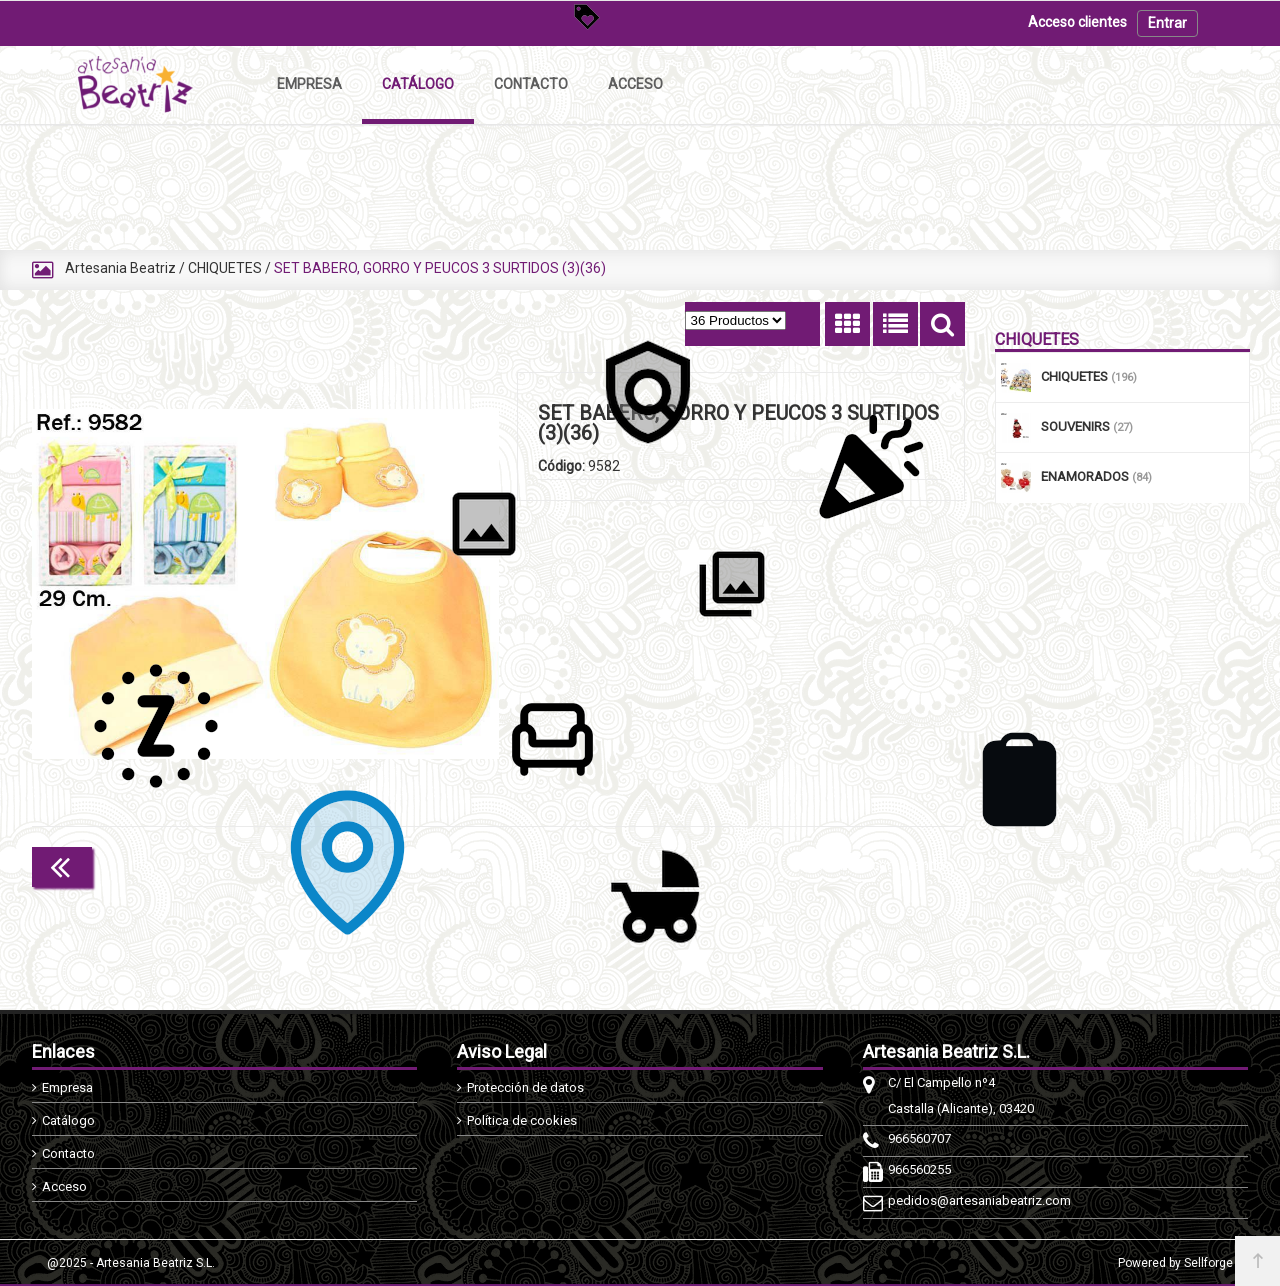 The width and height of the screenshot is (1280, 1286). I want to click on indicates sleep mode or snooze function, so click(156, 726).